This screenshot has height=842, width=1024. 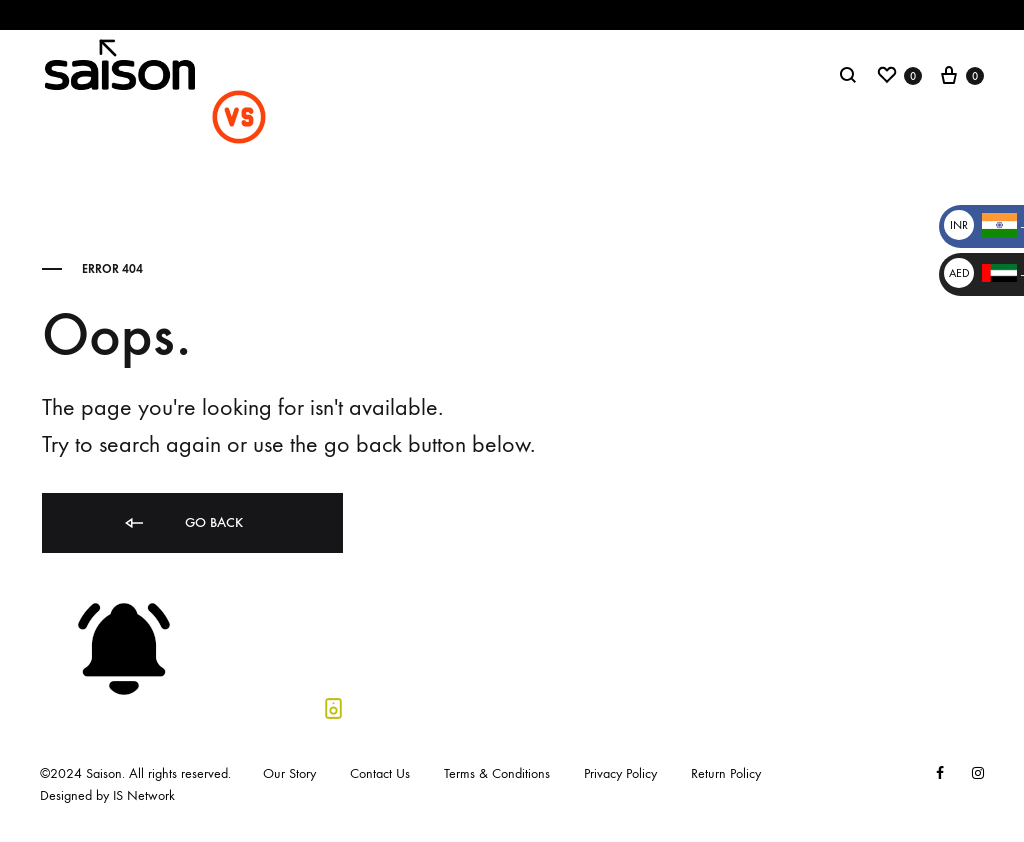 What do you see at coordinates (239, 117) in the screenshot?
I see `indicates a versus or comparison mode` at bounding box center [239, 117].